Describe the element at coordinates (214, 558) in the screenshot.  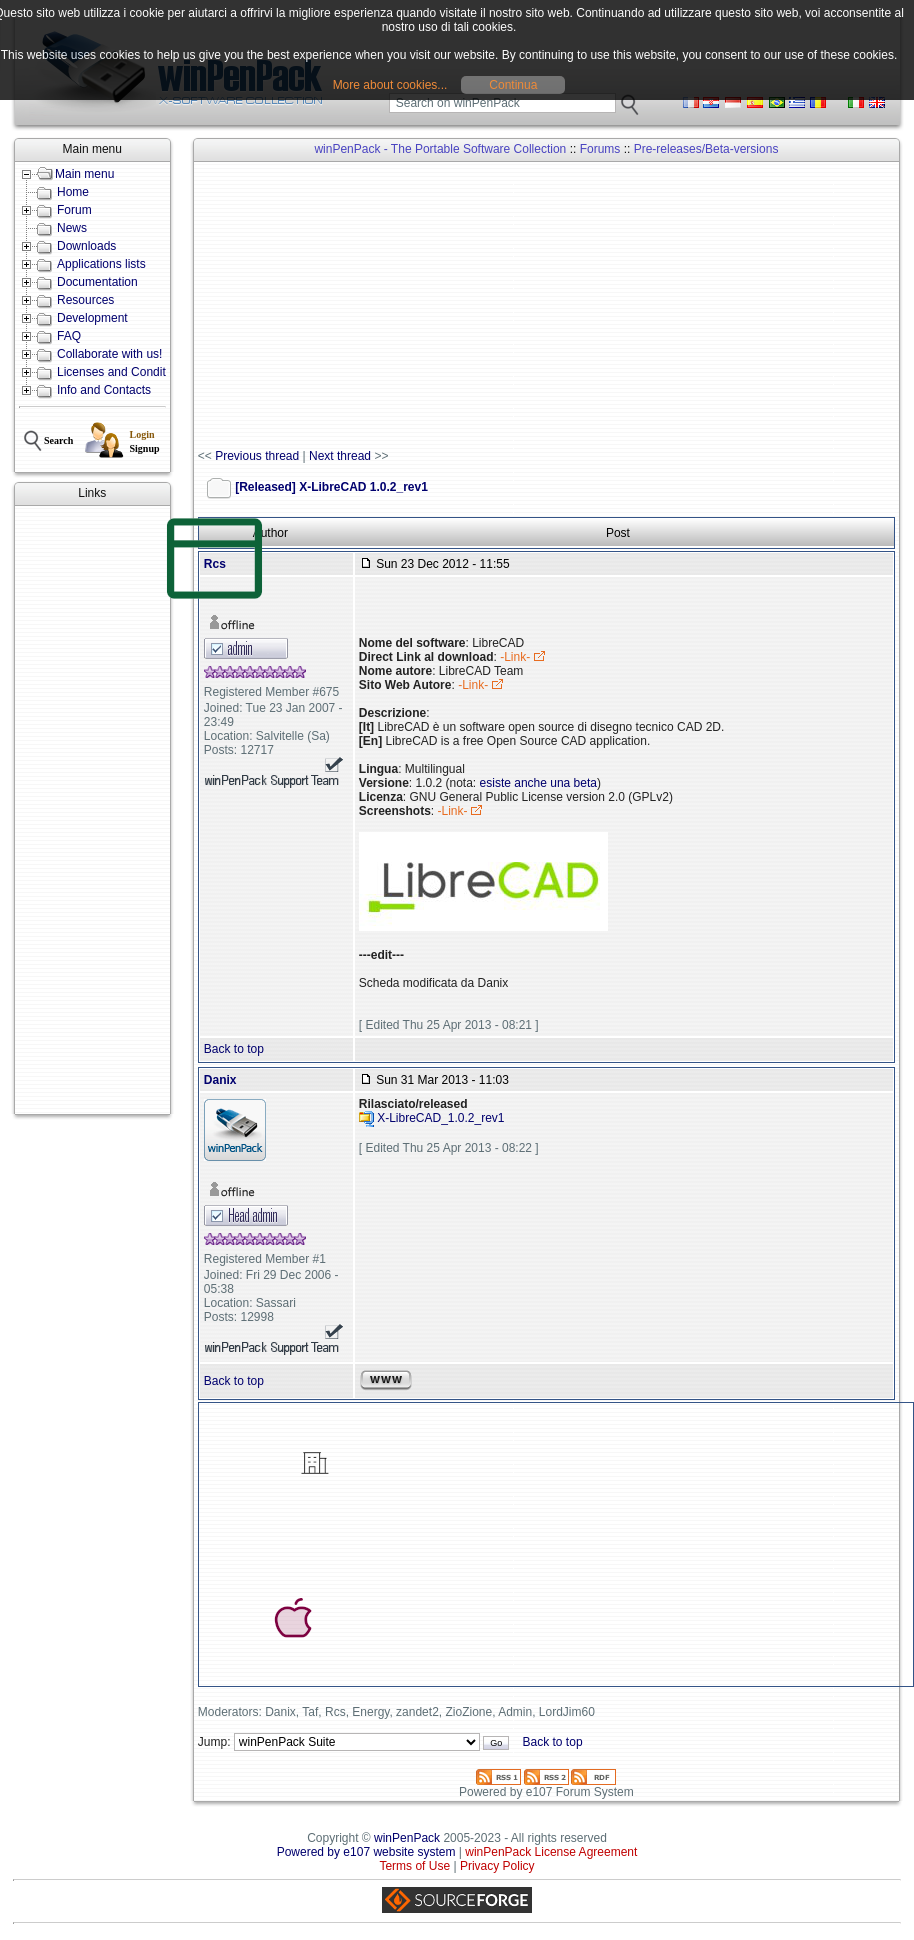
I see `open web browser` at that location.